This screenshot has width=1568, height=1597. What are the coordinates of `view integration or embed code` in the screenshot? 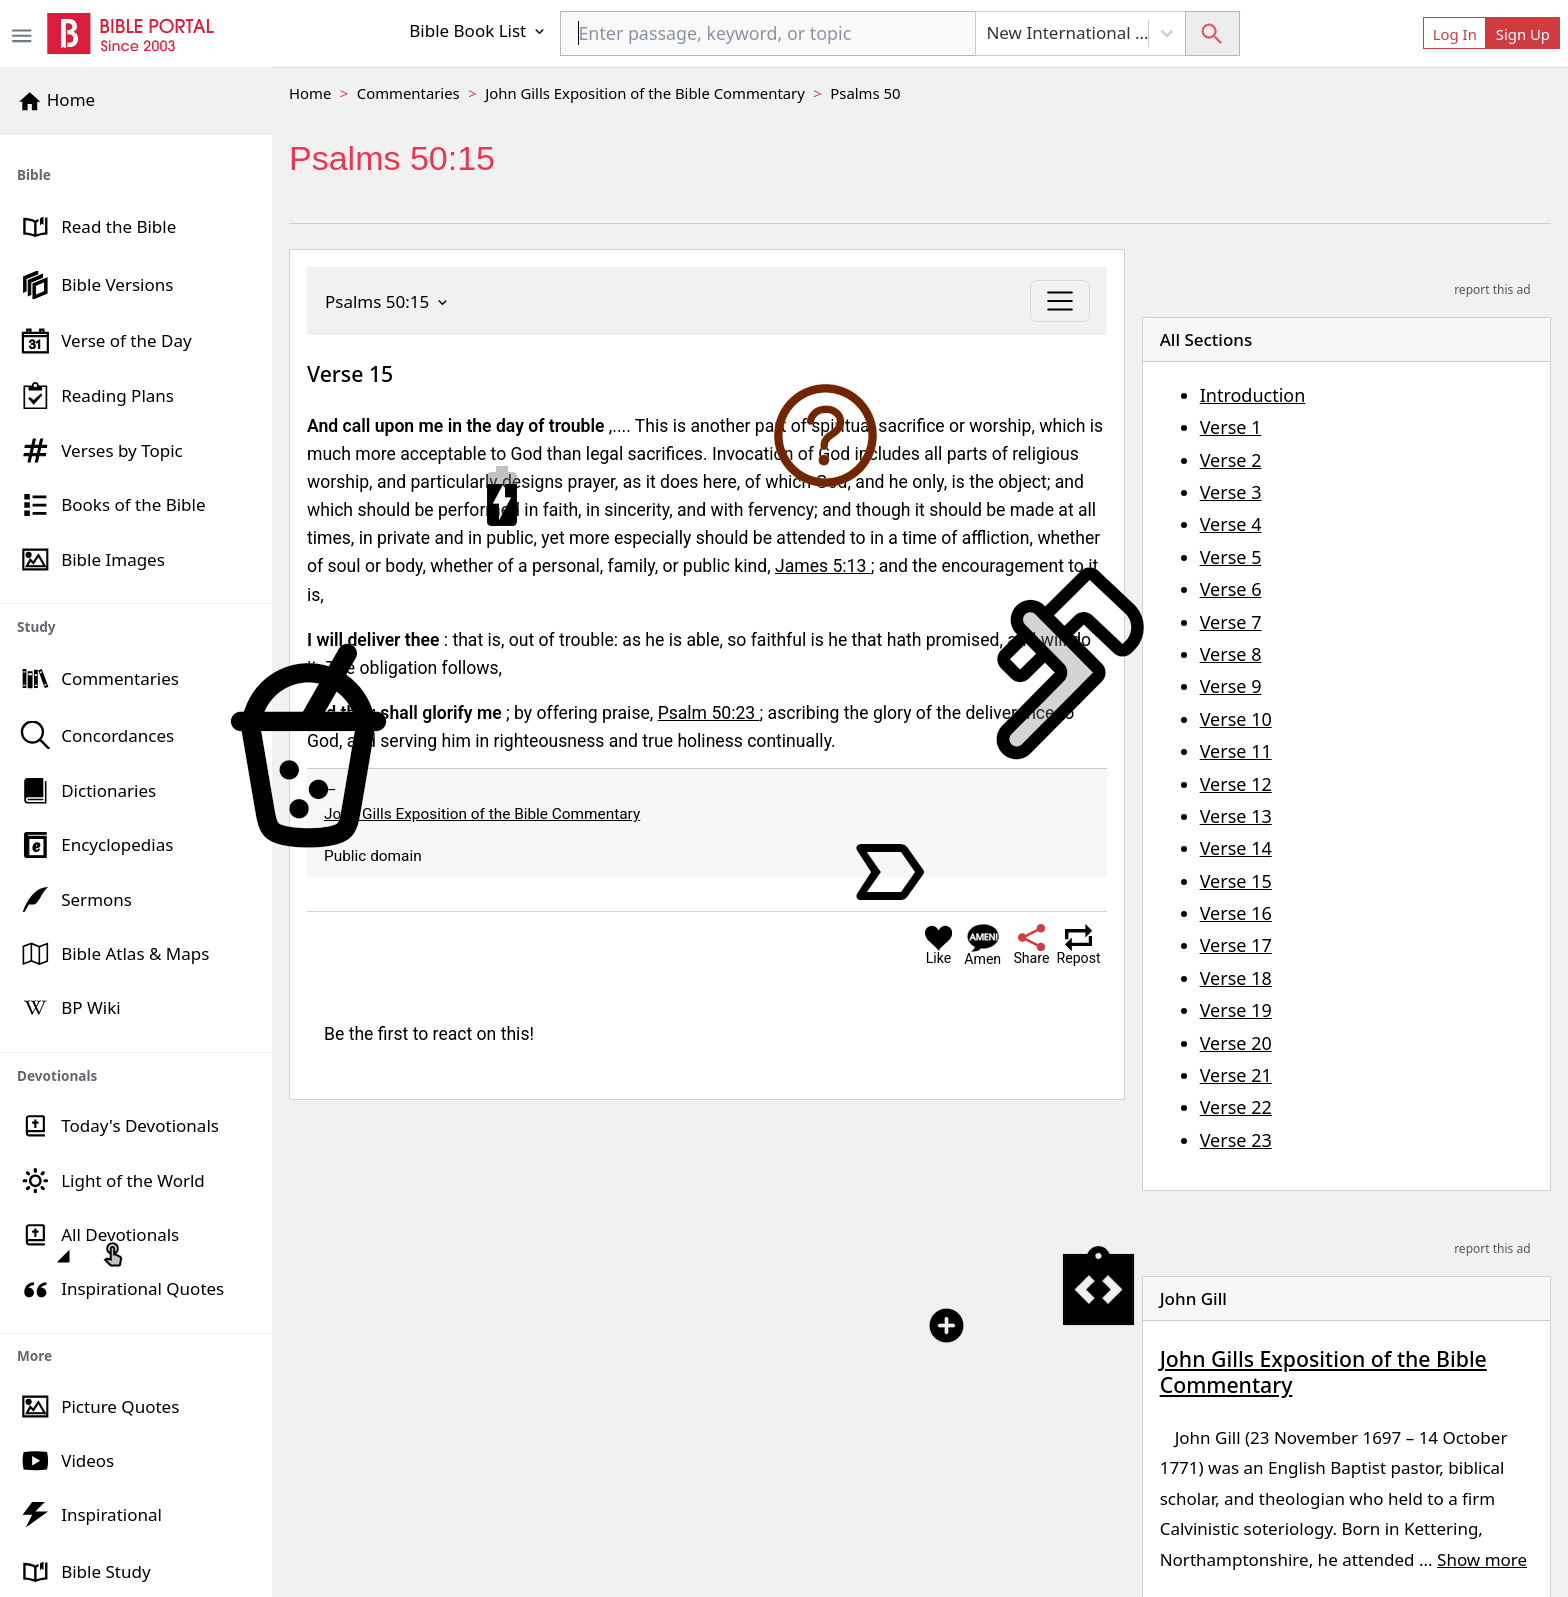 It's located at (1098, 1289).